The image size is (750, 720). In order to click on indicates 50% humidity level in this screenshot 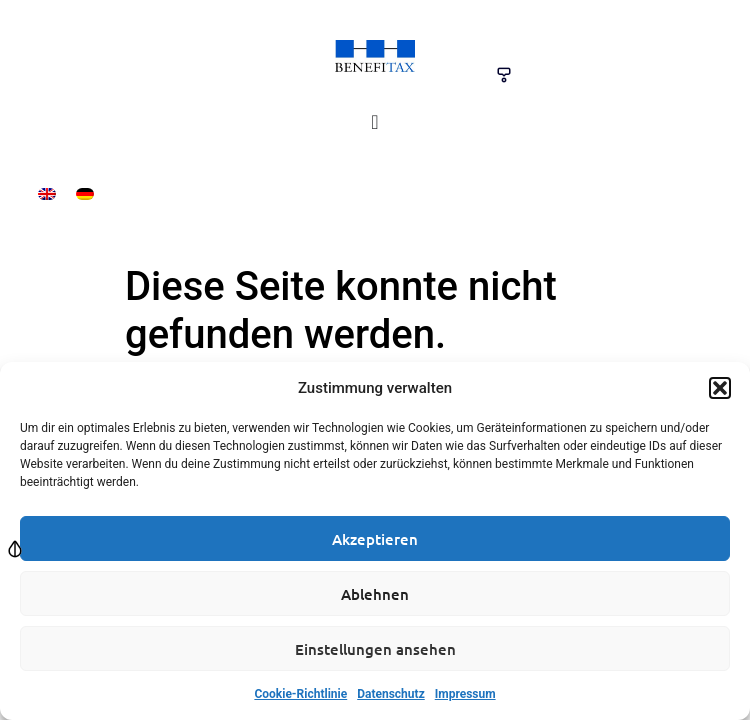, I will do `click(15, 549)`.